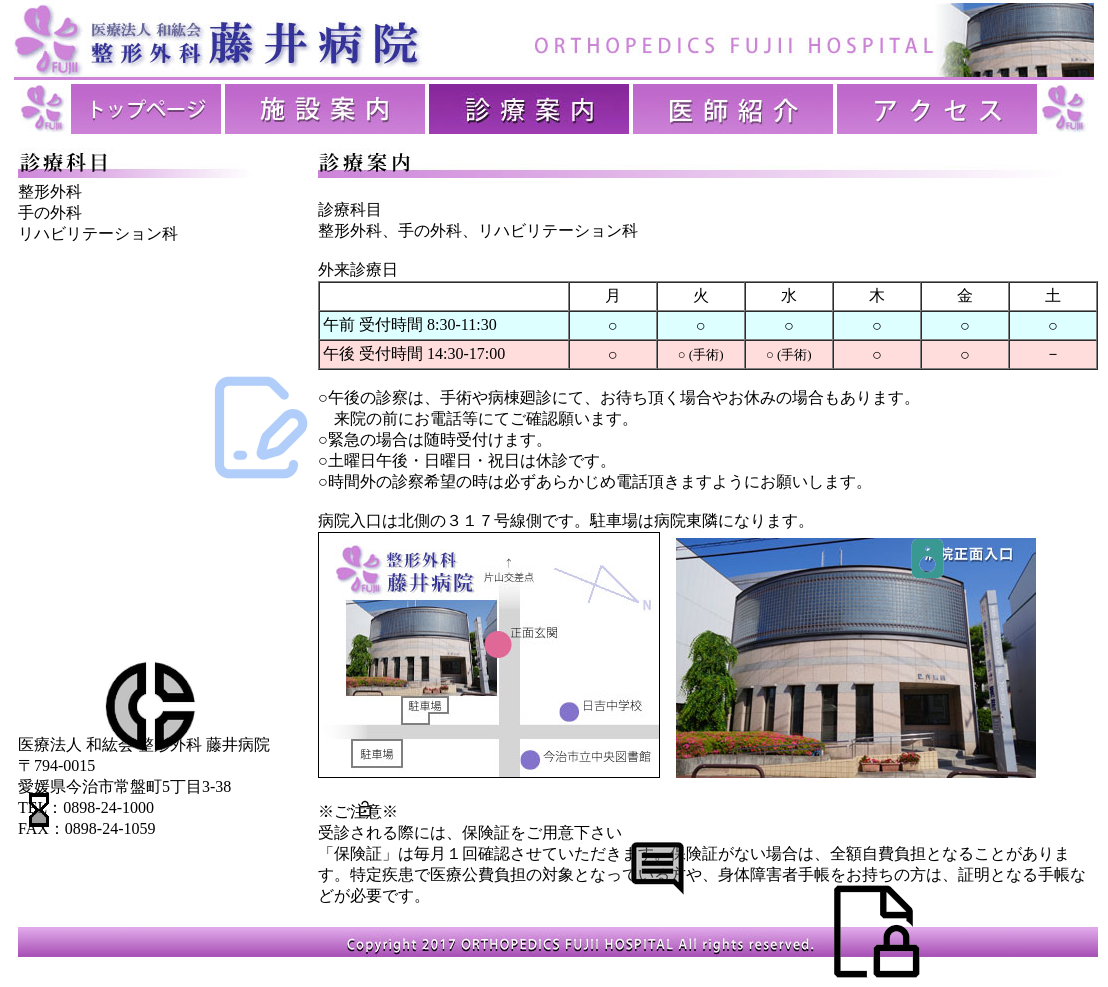 This screenshot has height=987, width=1108. What do you see at coordinates (657, 868) in the screenshot?
I see `open comments section` at bounding box center [657, 868].